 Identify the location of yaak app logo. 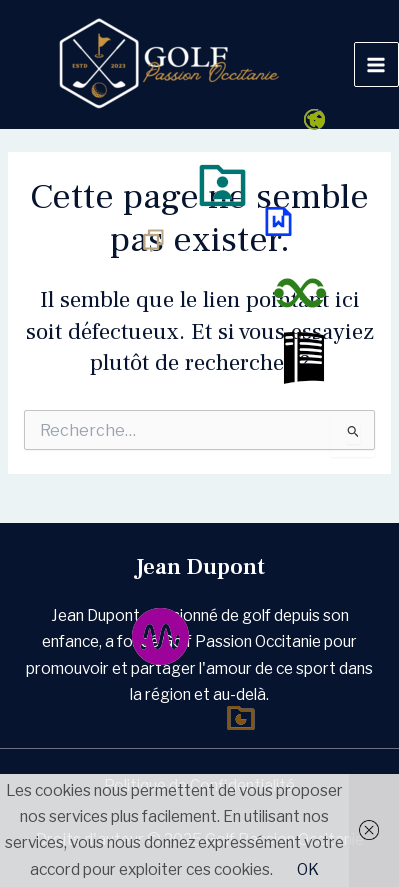
(314, 119).